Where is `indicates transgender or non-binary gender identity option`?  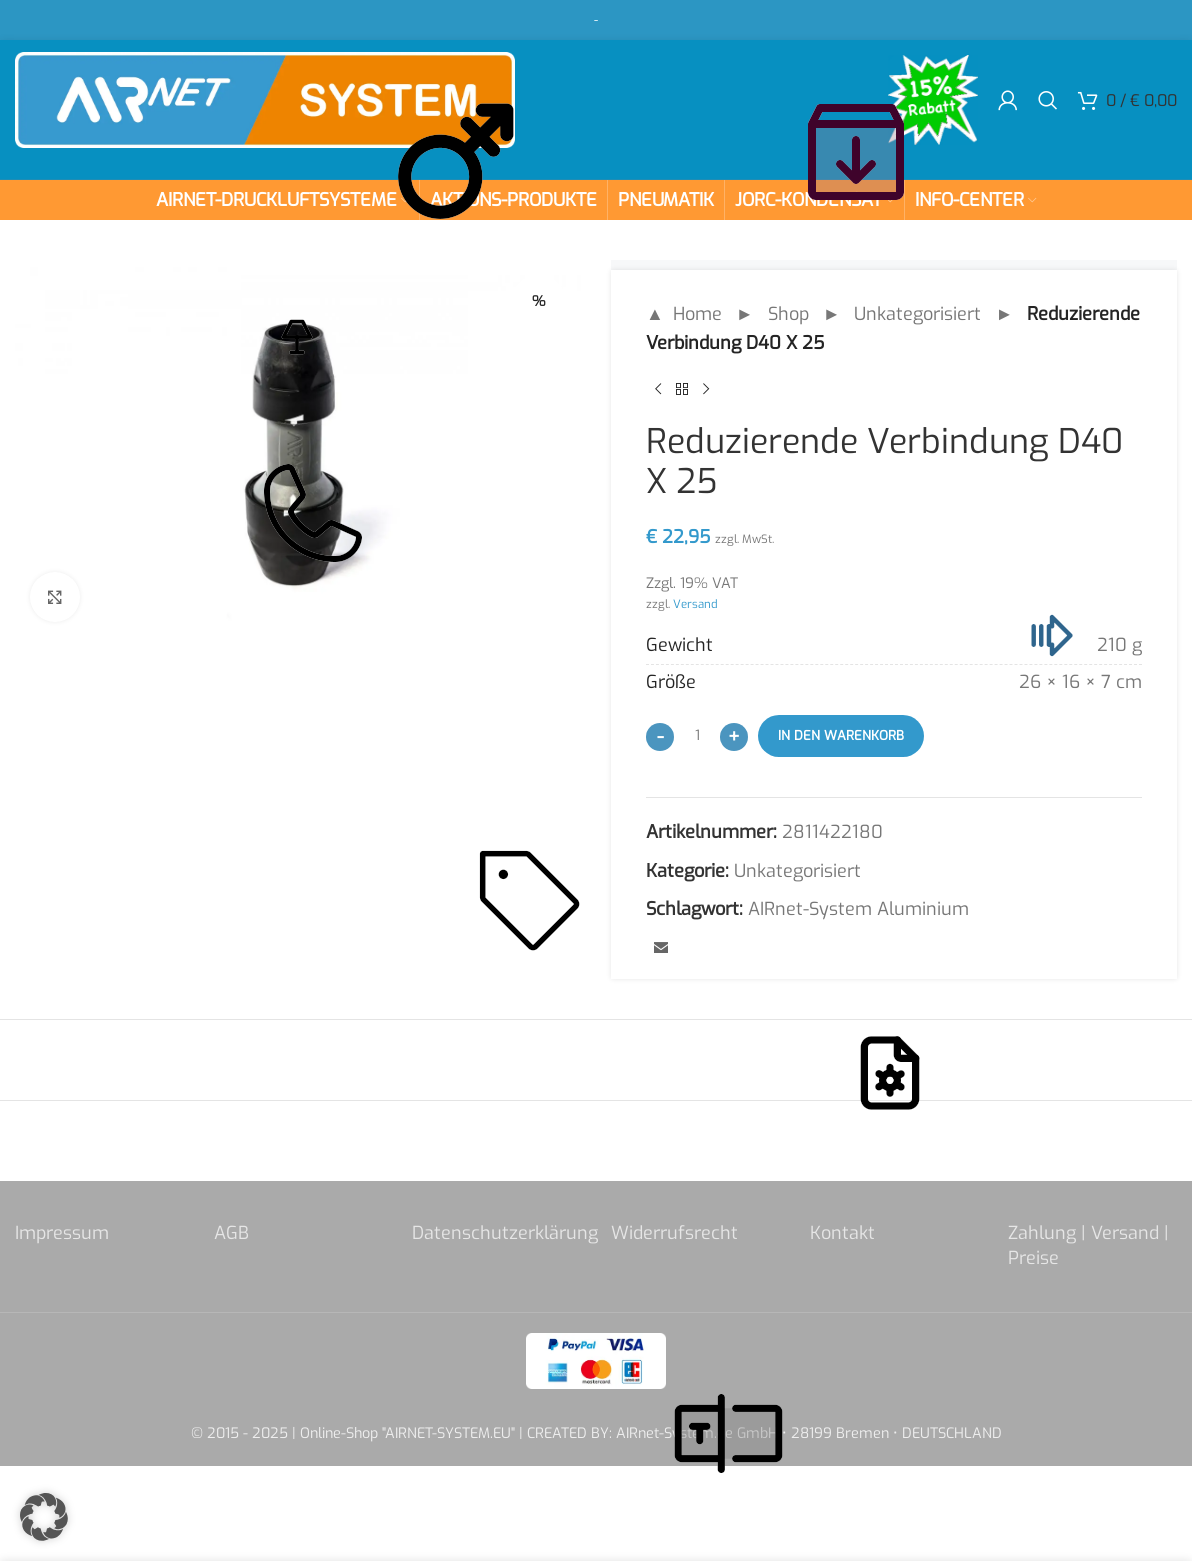 indicates transgender or non-binary gender identity option is located at coordinates (458, 159).